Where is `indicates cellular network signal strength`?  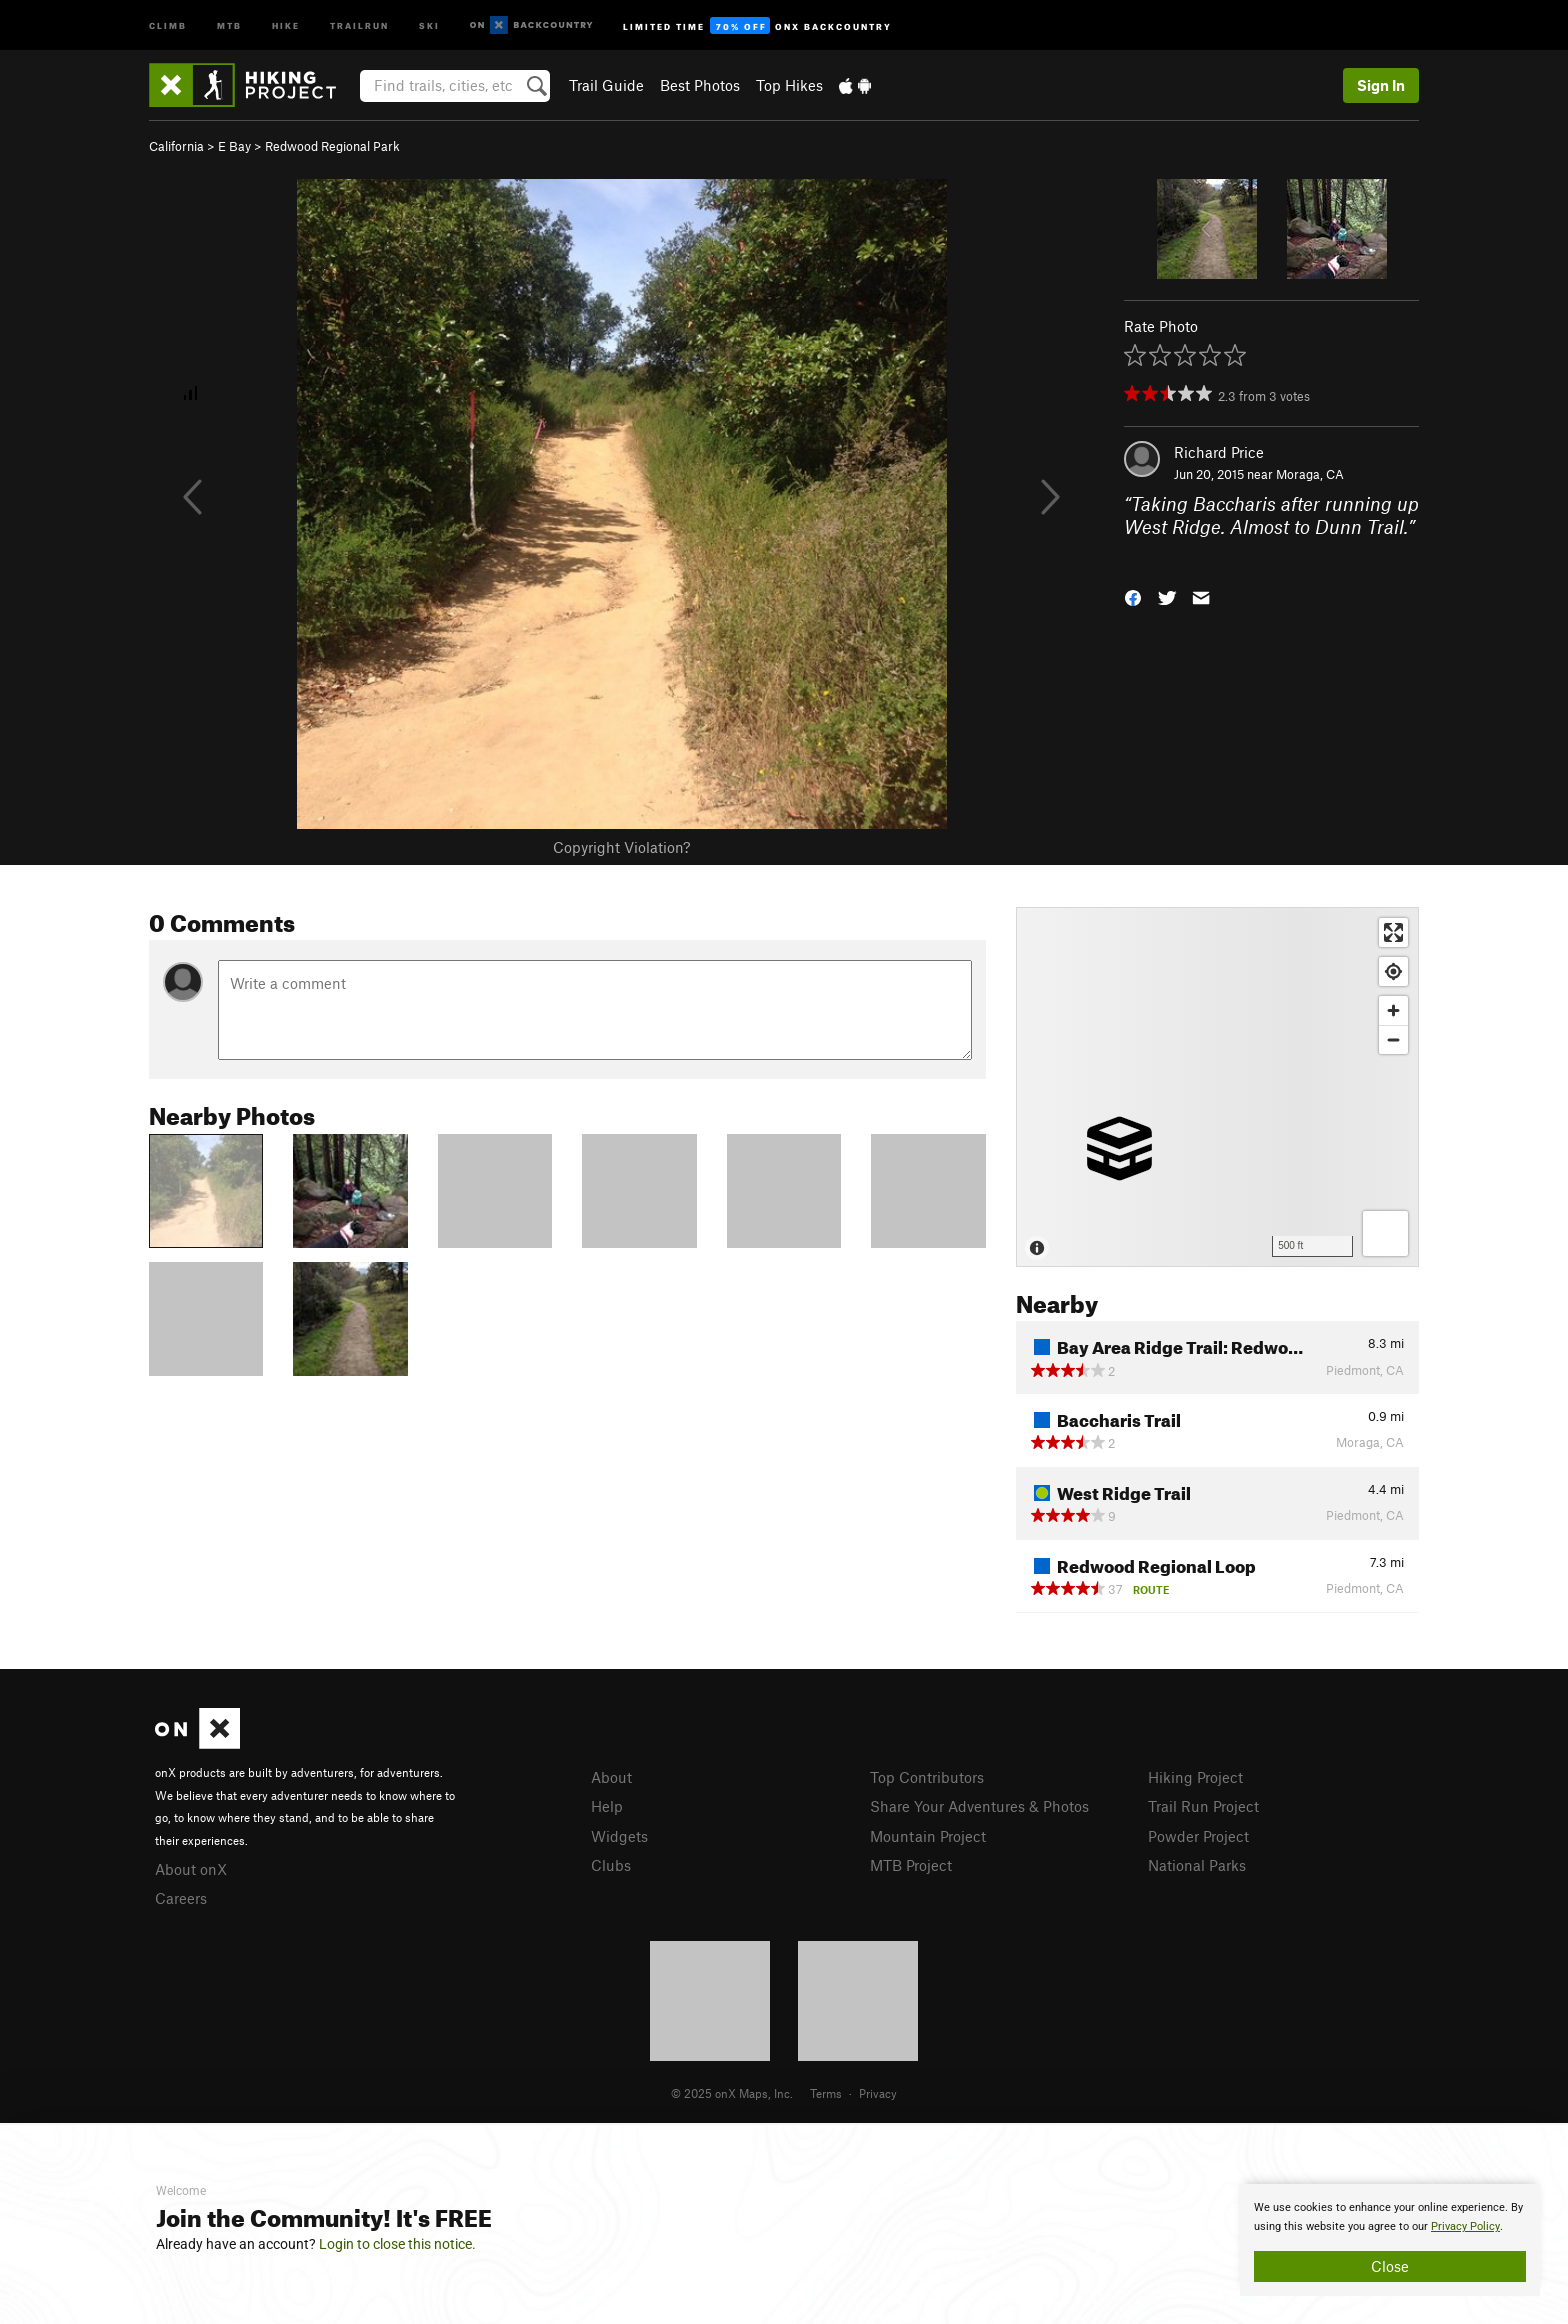
indicates cellular network signal strength is located at coordinates (190, 393).